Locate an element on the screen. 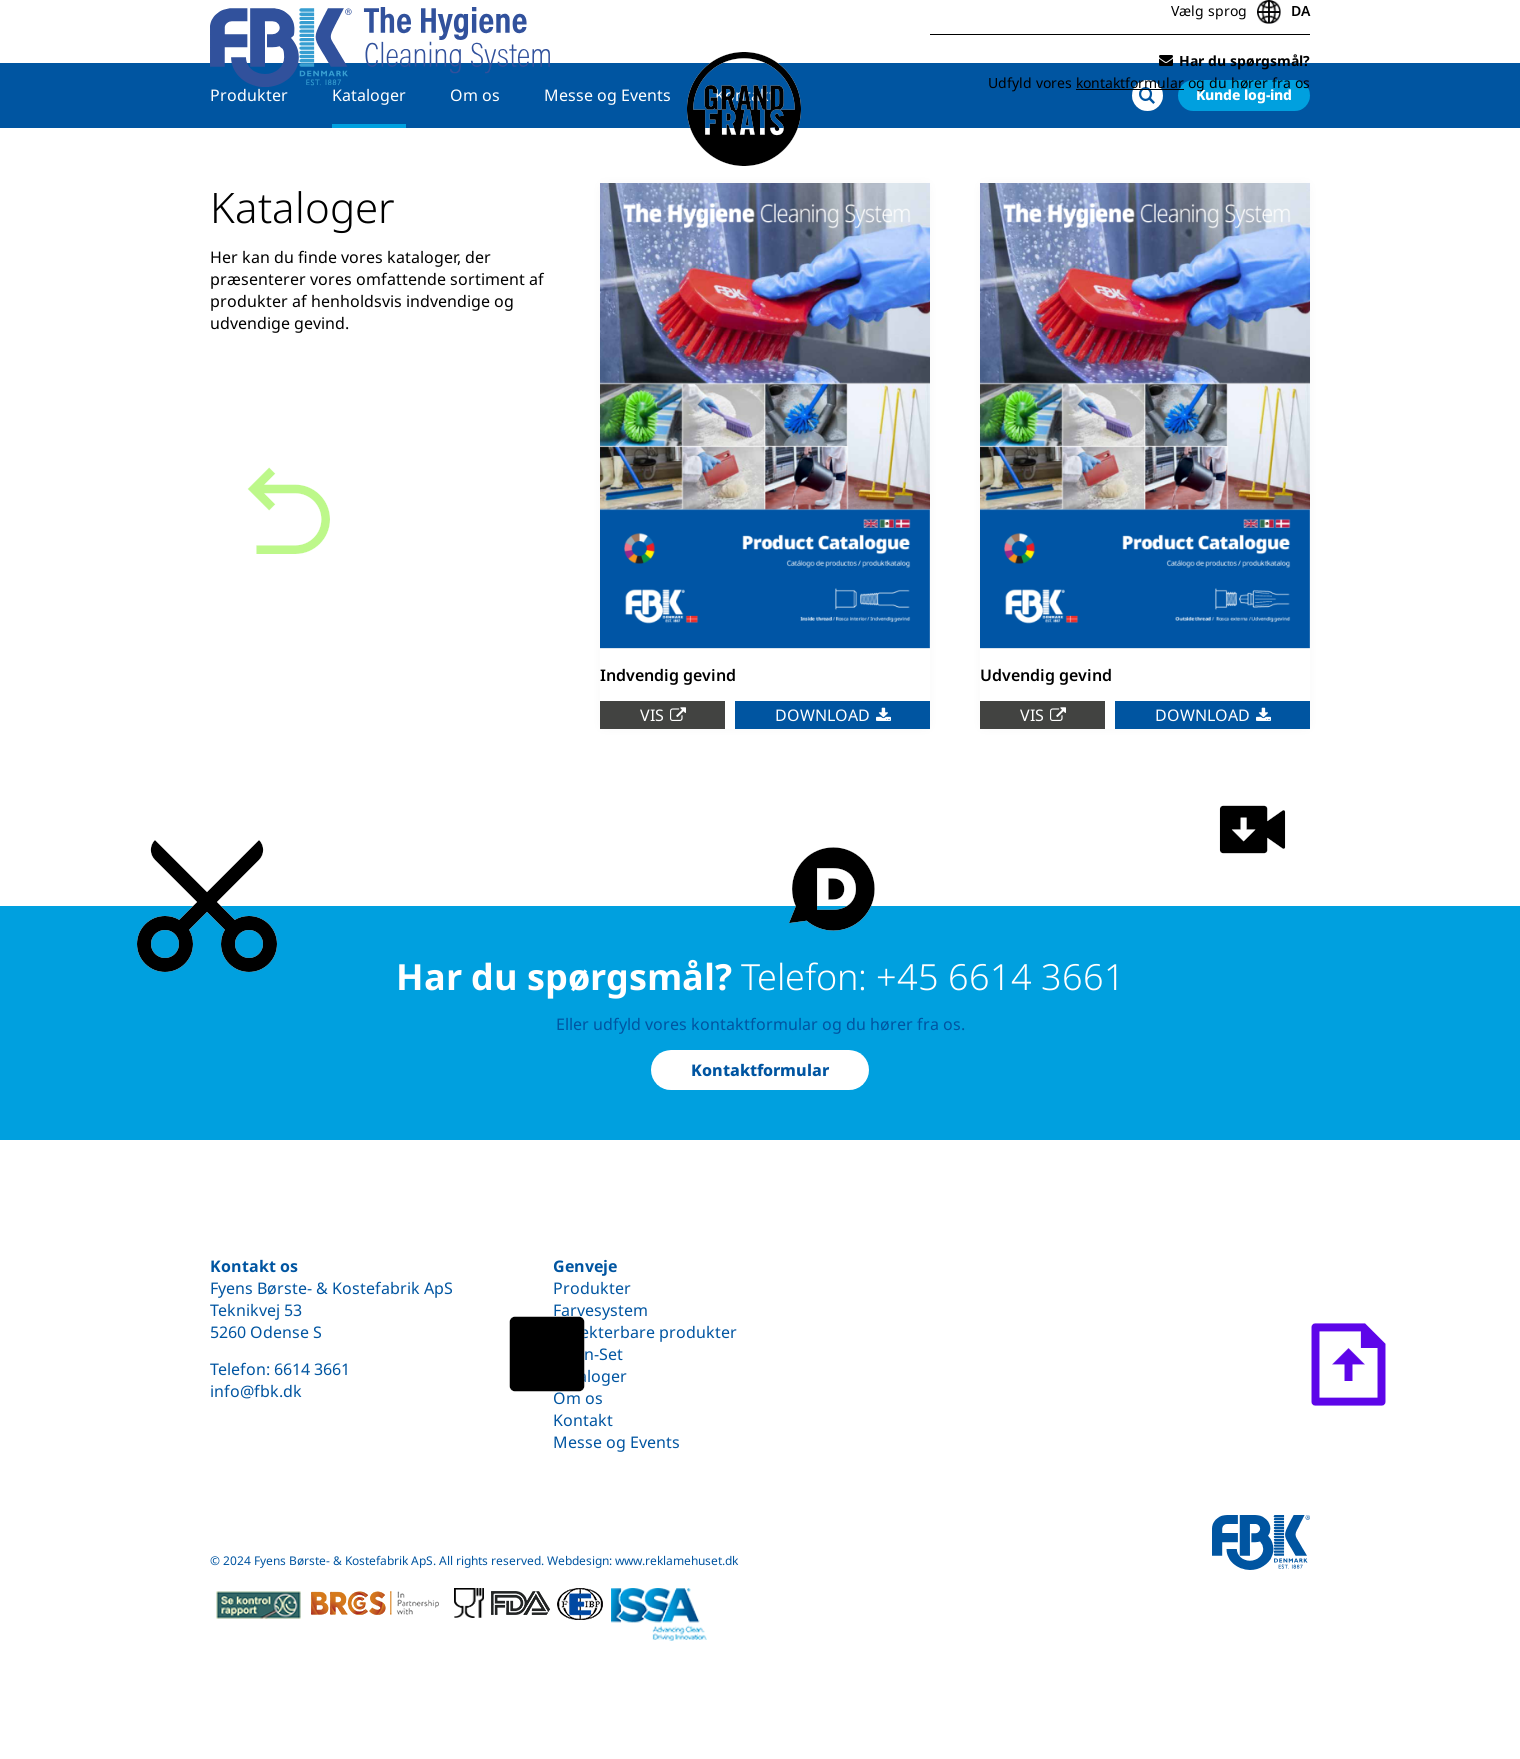  stop media playback is located at coordinates (547, 1354).